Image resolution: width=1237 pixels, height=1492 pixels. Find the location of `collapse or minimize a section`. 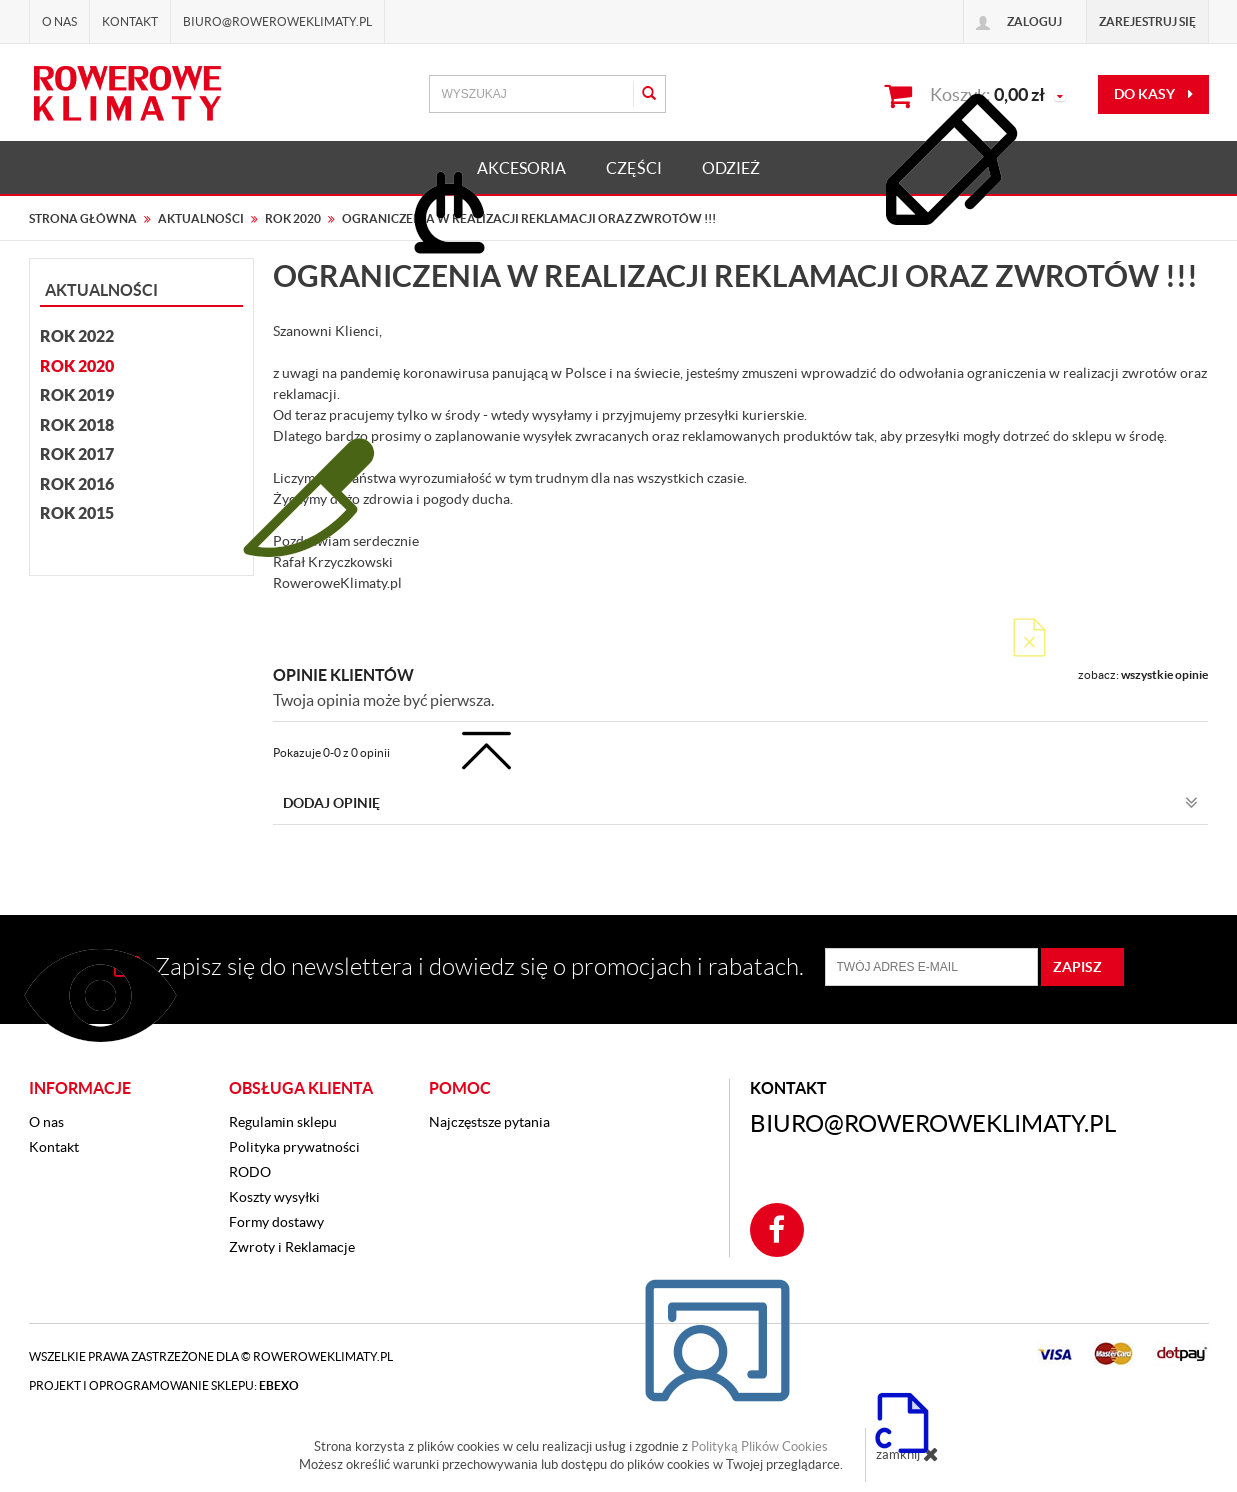

collapse or minimize a section is located at coordinates (486, 749).